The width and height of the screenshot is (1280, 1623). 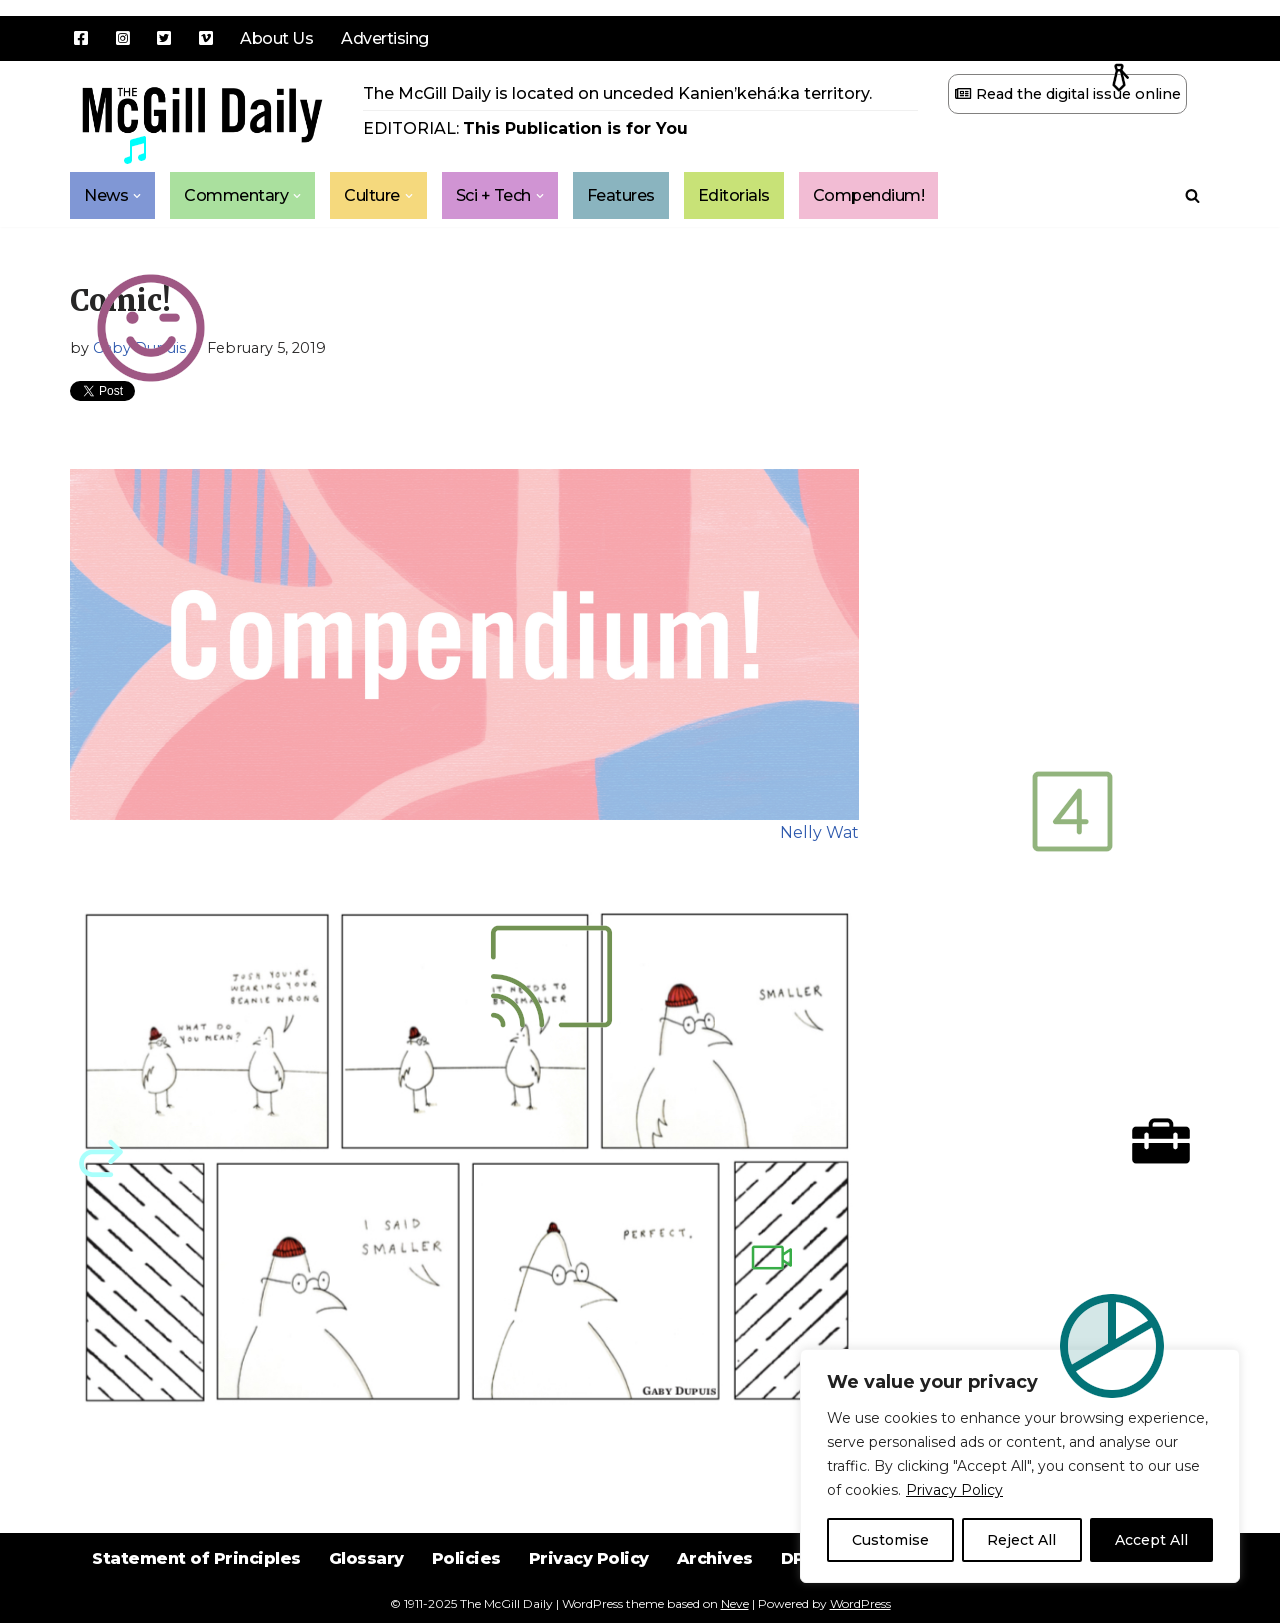 What do you see at coordinates (1112, 1346) in the screenshot?
I see `view analytics or statistics breakdown` at bounding box center [1112, 1346].